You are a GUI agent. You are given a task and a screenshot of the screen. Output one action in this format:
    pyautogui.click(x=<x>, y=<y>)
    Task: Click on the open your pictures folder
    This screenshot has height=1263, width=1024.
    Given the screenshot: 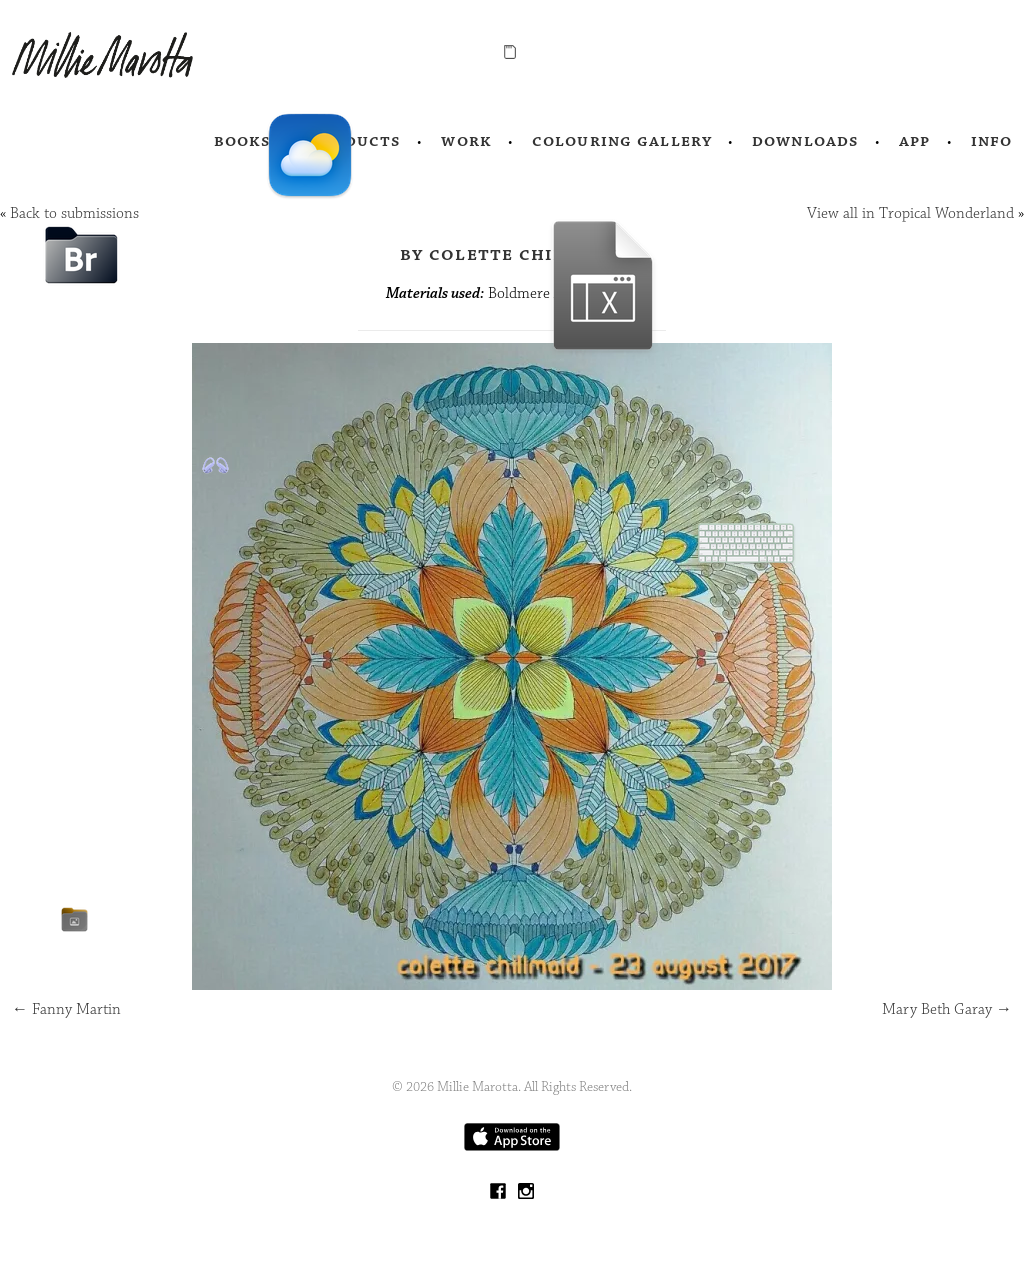 What is the action you would take?
    pyautogui.click(x=74, y=919)
    